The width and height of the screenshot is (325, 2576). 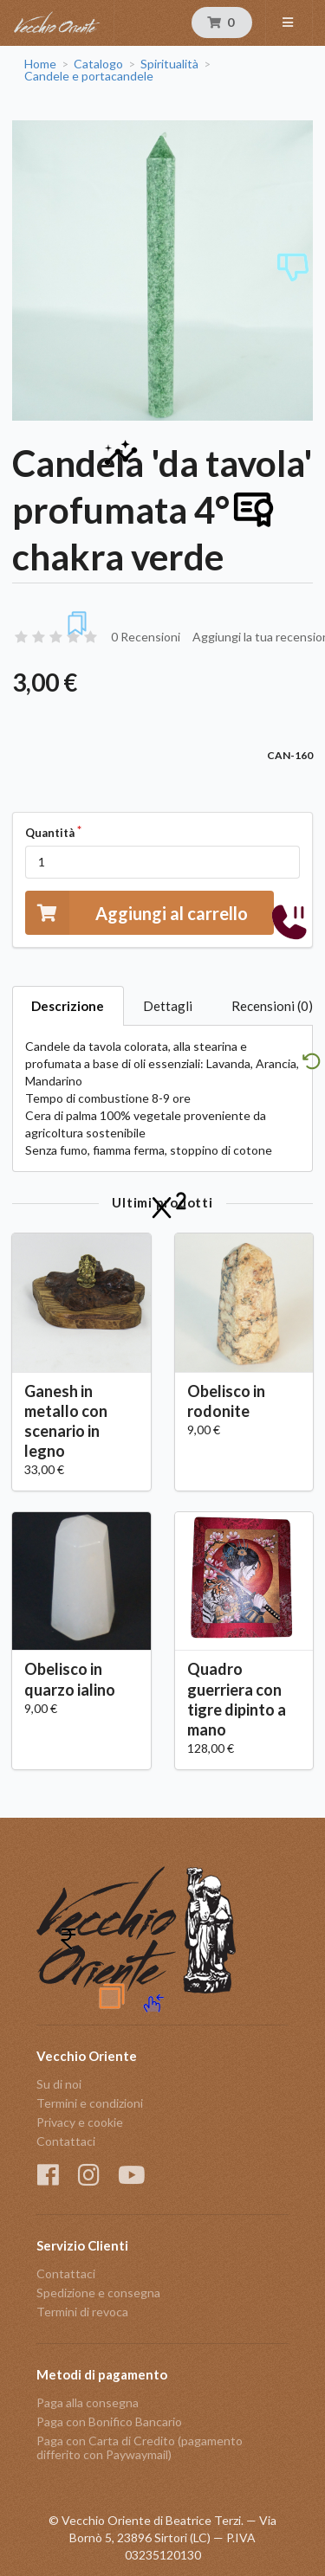 I want to click on view your certificates or credentials, so click(x=252, y=508).